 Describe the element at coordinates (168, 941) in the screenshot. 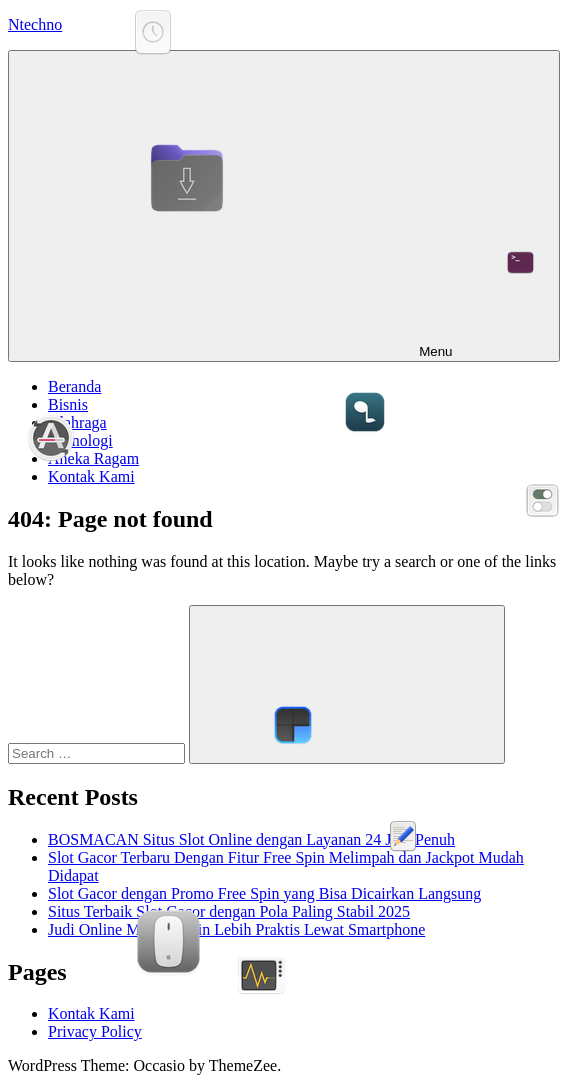

I see `open mouse and trackpad settings` at that location.